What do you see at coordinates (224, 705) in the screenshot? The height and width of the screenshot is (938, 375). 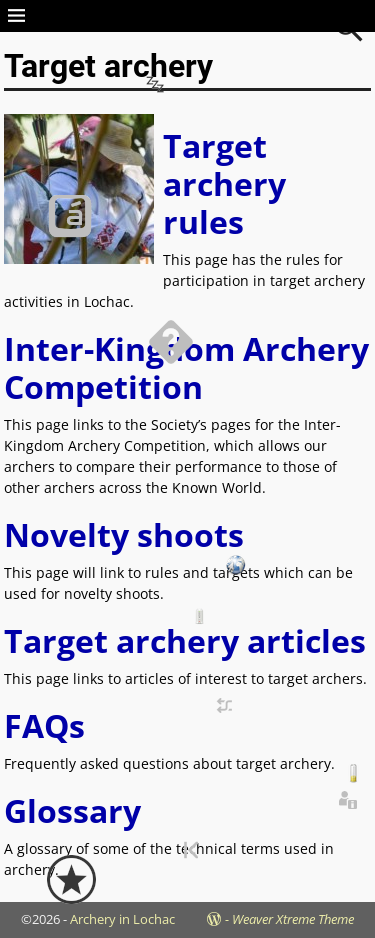 I see `shuffle playlist in right-to-left order` at bounding box center [224, 705].